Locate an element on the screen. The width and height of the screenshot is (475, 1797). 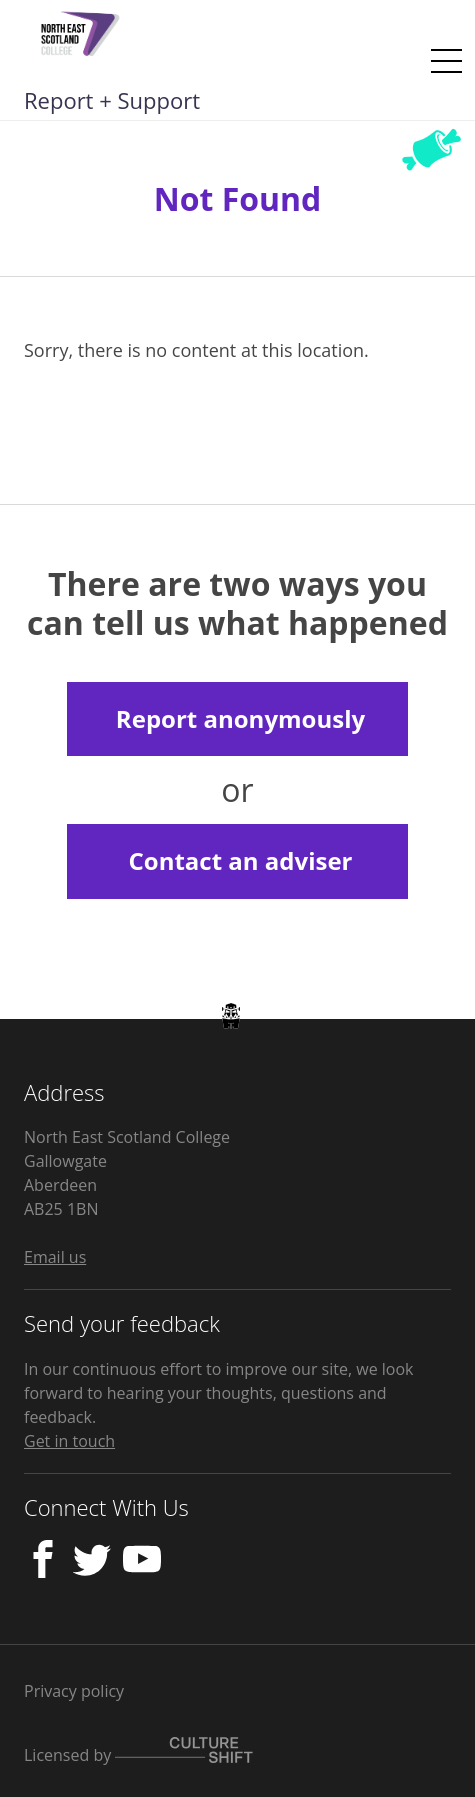
food or meat item in a game inventory is located at coordinates (431, 148).